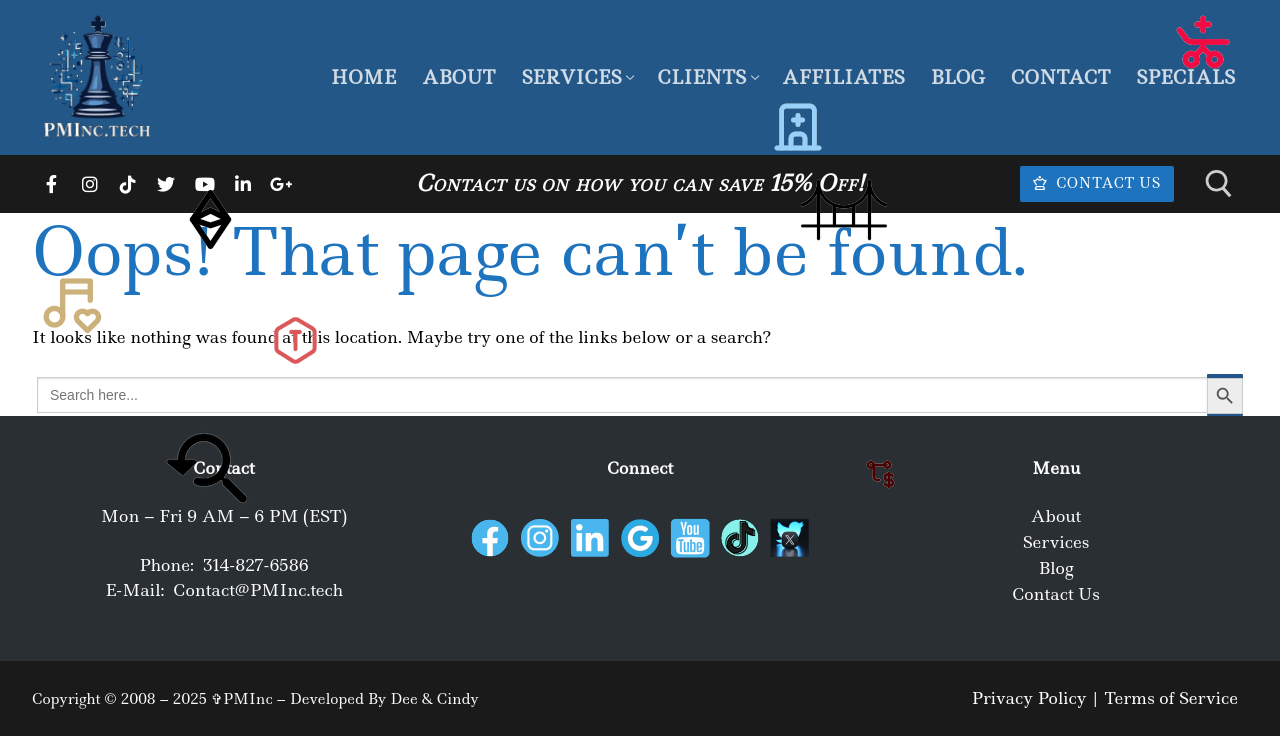 The image size is (1280, 736). Describe the element at coordinates (798, 127) in the screenshot. I see `find nearby hospitals or medical facilities` at that location.